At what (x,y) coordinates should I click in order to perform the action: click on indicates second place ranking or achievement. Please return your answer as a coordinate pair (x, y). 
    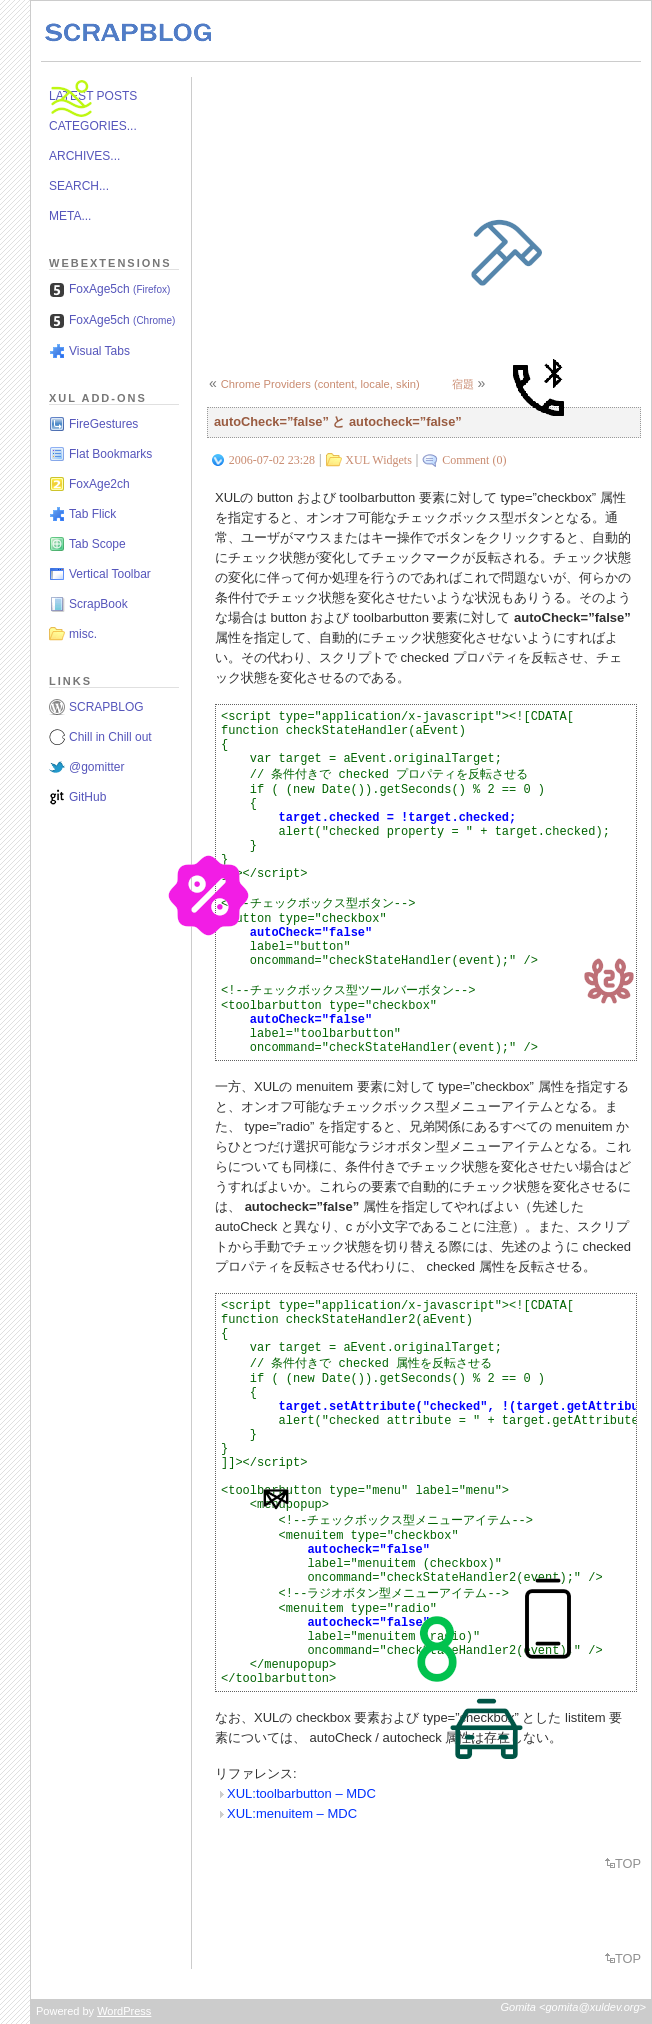
    Looking at the image, I should click on (609, 981).